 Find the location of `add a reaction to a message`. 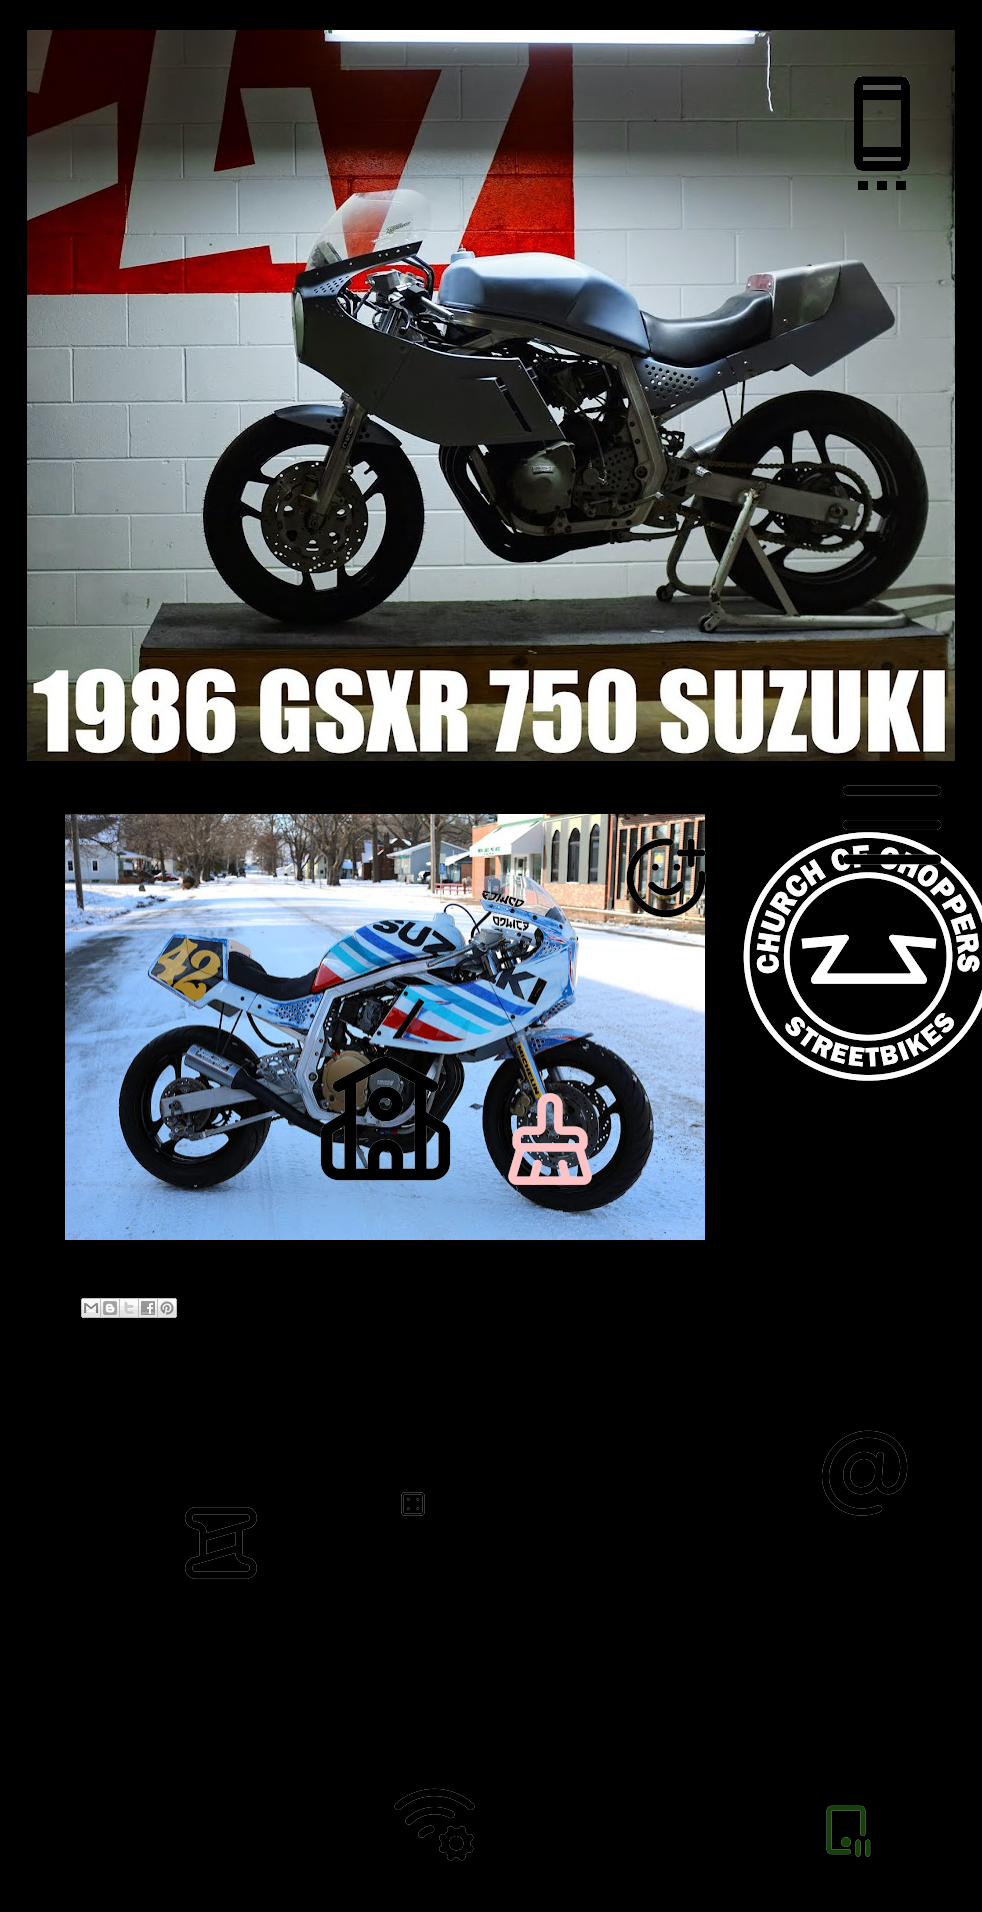

add a reaction to a message is located at coordinates (666, 878).